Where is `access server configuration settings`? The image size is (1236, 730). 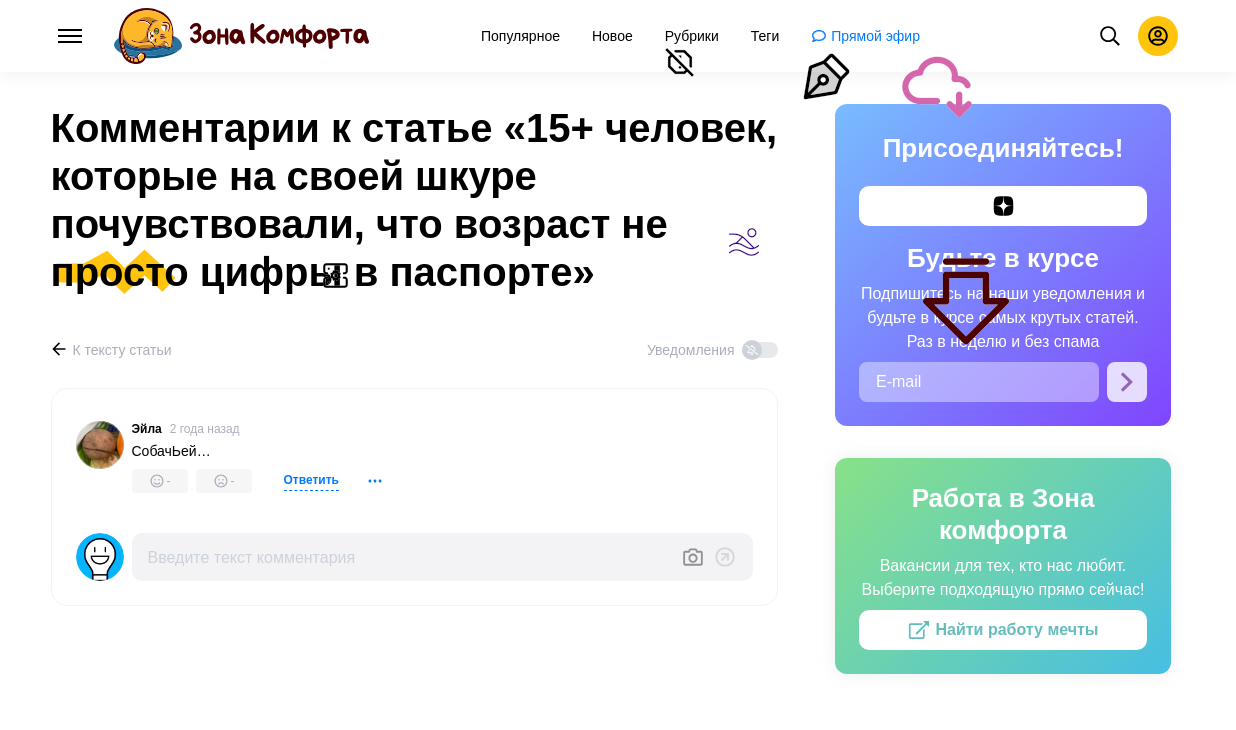
access server configuration settings is located at coordinates (335, 275).